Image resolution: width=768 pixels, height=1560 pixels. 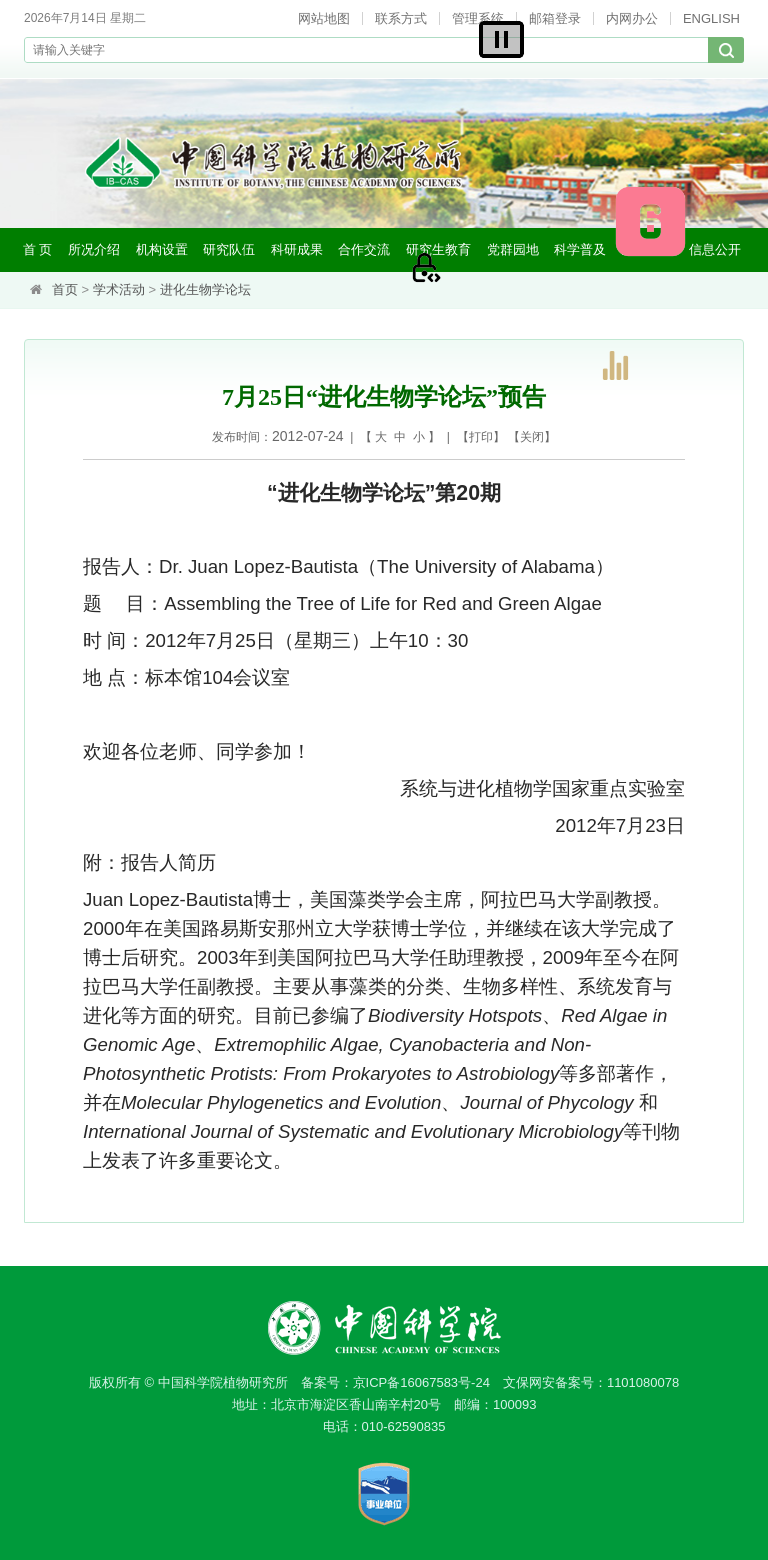 What do you see at coordinates (501, 39) in the screenshot?
I see `pause an ongoing presentation` at bounding box center [501, 39].